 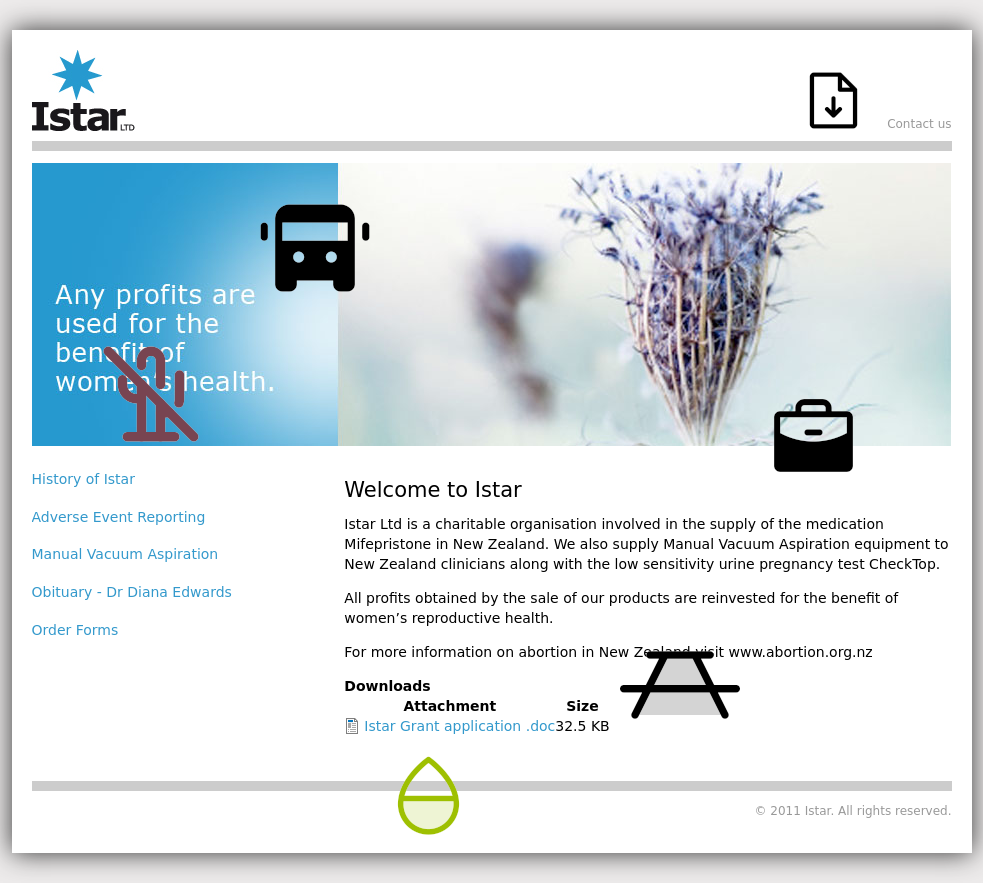 What do you see at coordinates (315, 248) in the screenshot?
I see `view public transit options` at bounding box center [315, 248].